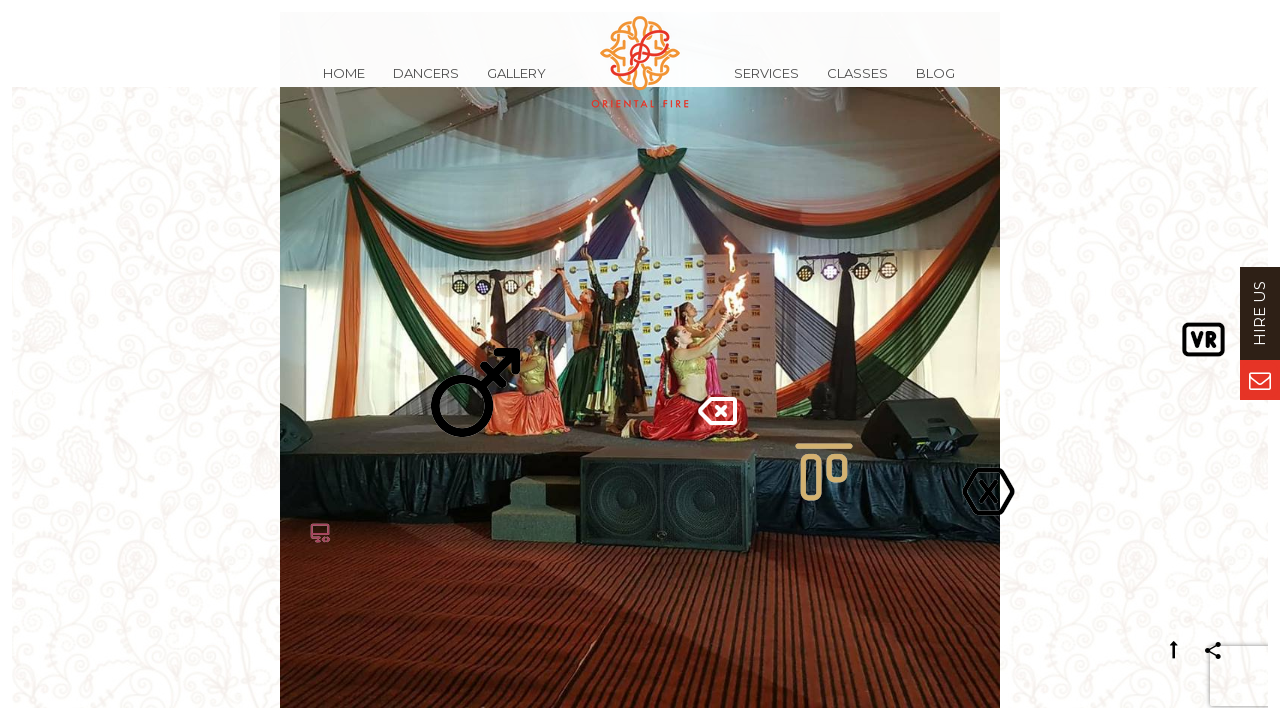  Describe the element at coordinates (475, 392) in the screenshot. I see `indicates male gender or sex option` at that location.